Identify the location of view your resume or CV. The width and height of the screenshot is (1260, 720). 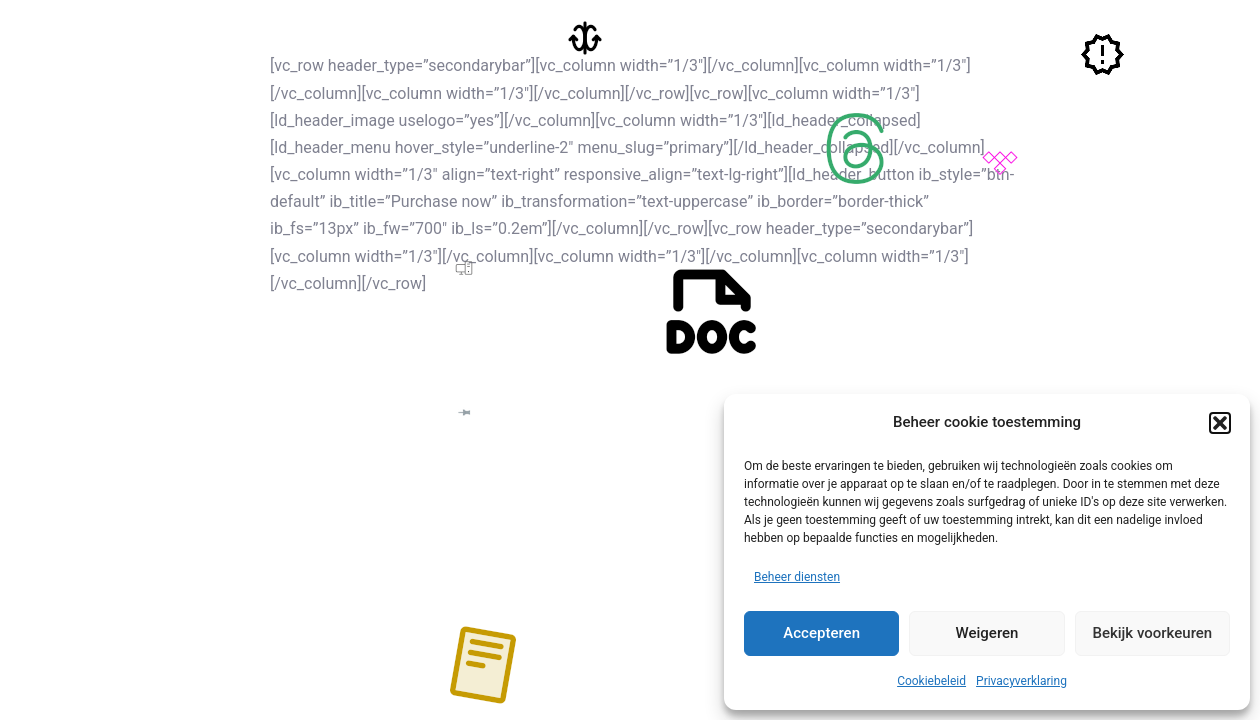
(483, 665).